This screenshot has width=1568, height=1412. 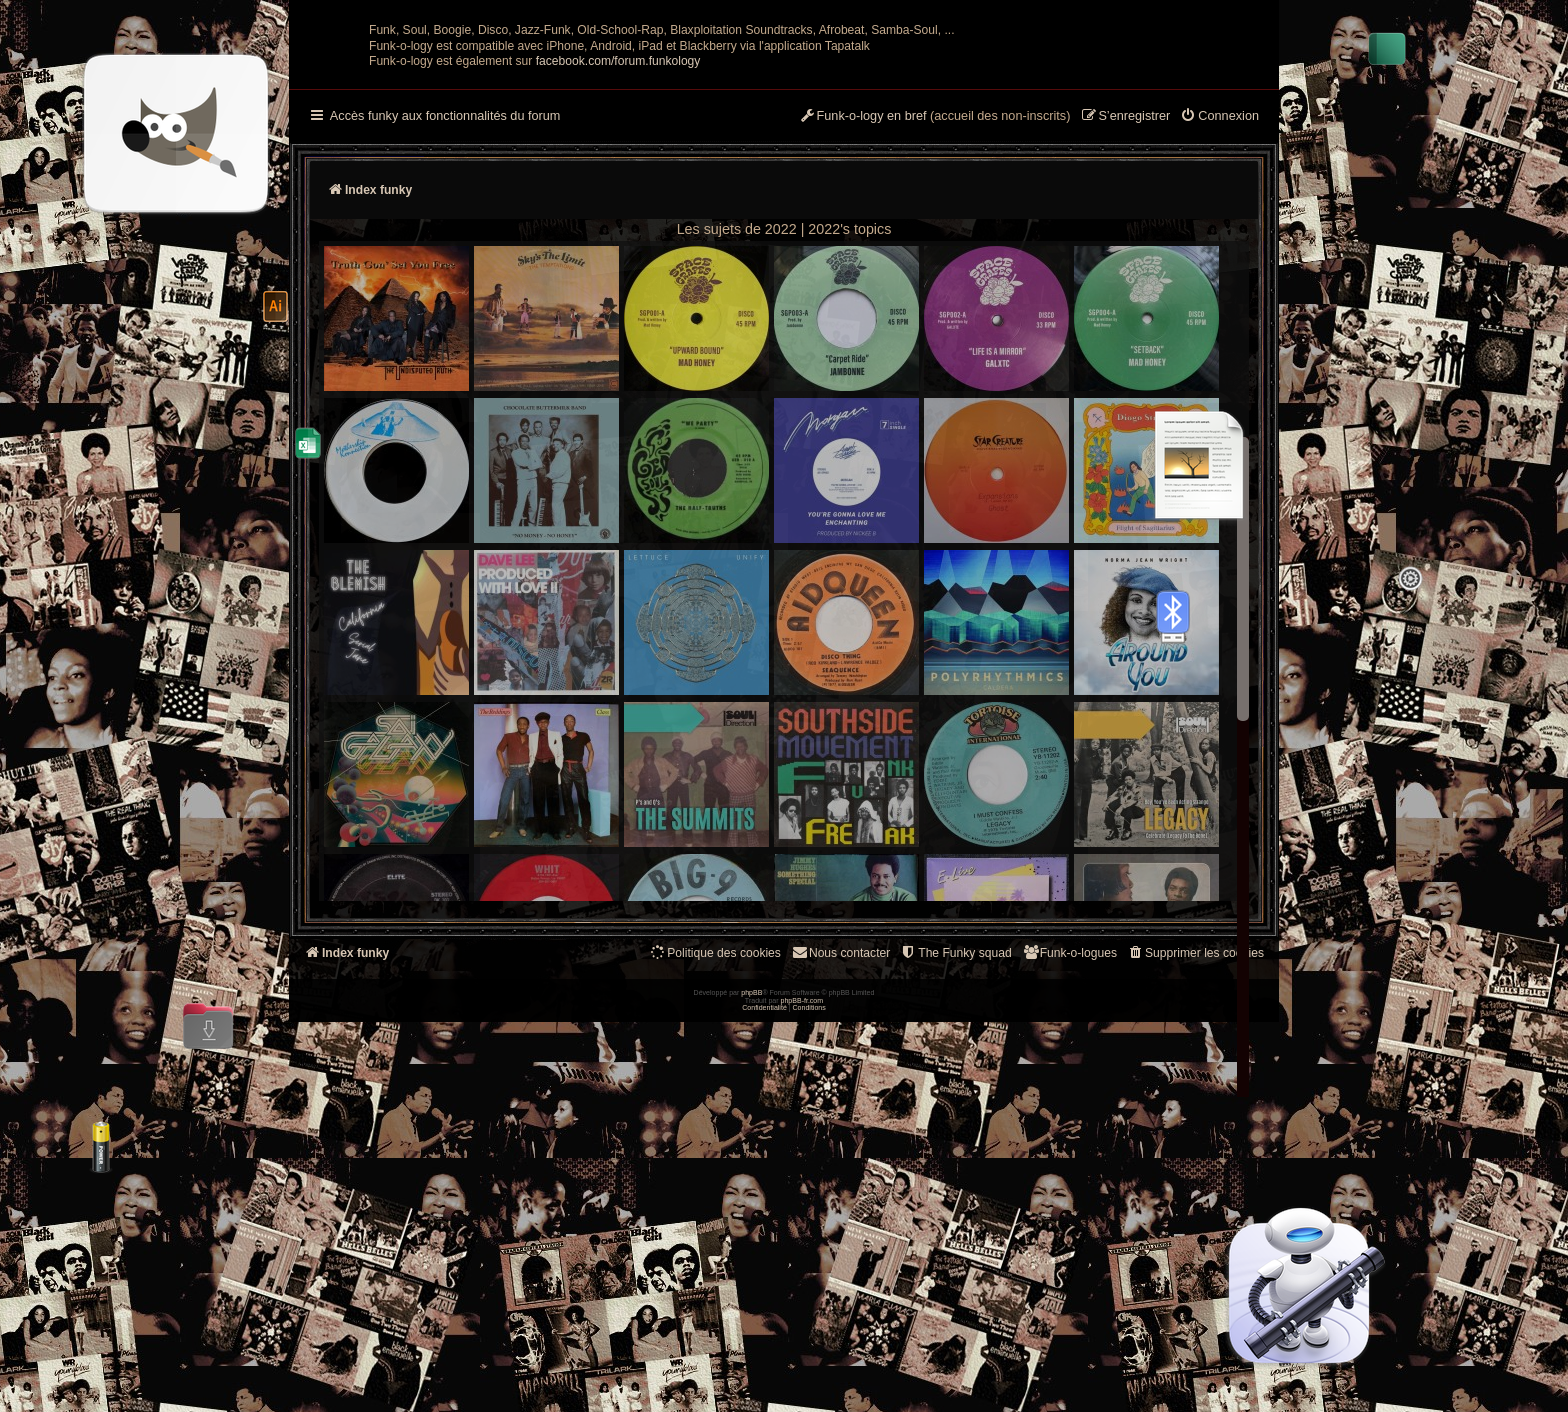 What do you see at coordinates (101, 1148) in the screenshot?
I see `indicates device battery or power status` at bounding box center [101, 1148].